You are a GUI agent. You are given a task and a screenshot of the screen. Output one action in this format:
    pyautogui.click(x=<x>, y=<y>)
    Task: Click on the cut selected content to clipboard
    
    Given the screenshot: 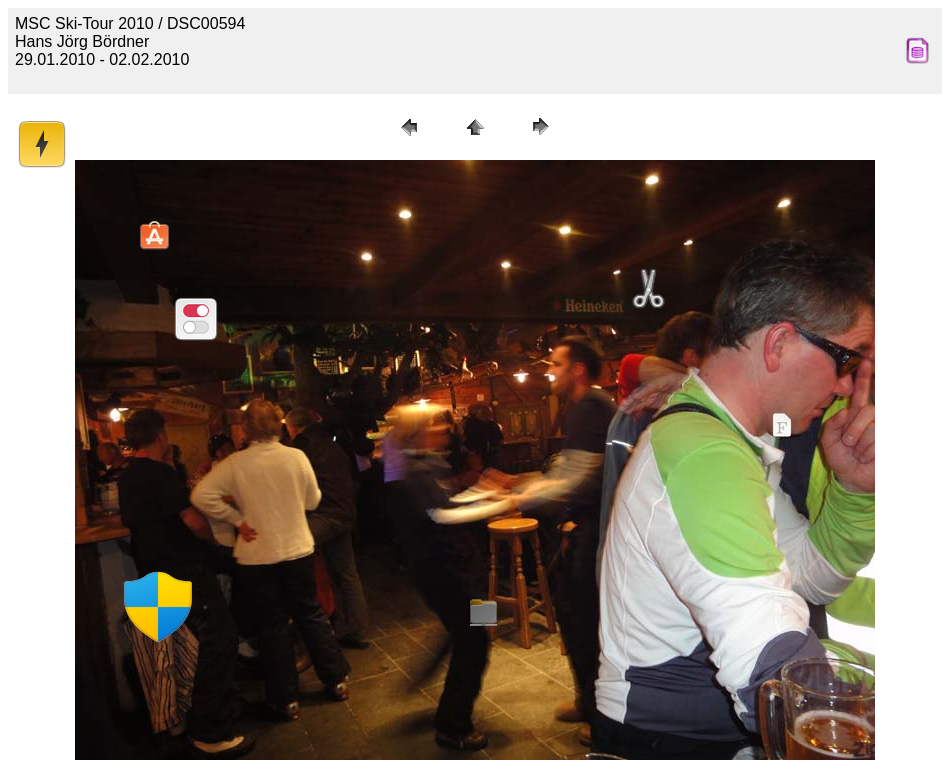 What is the action you would take?
    pyautogui.click(x=648, y=288)
    